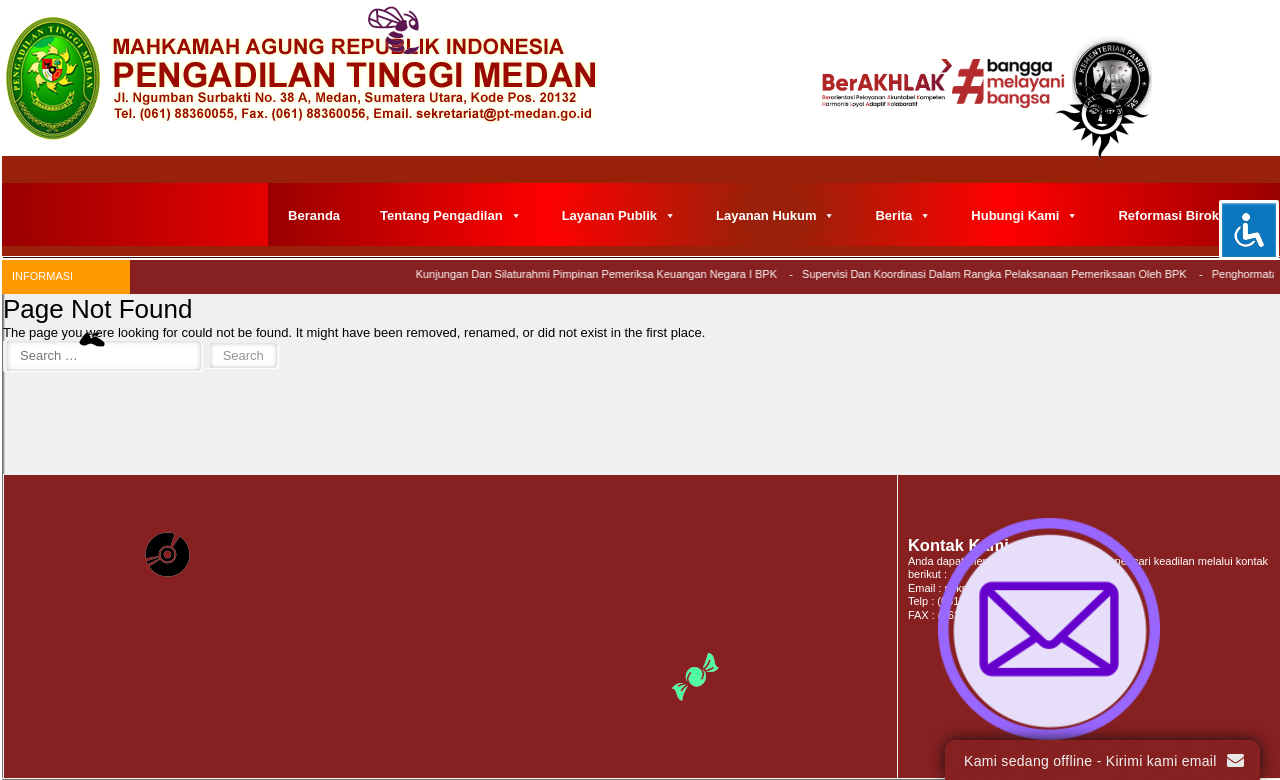 Image resolution: width=1280 pixels, height=780 pixels. I want to click on collect a candy or sweet reward in-game, so click(695, 677).